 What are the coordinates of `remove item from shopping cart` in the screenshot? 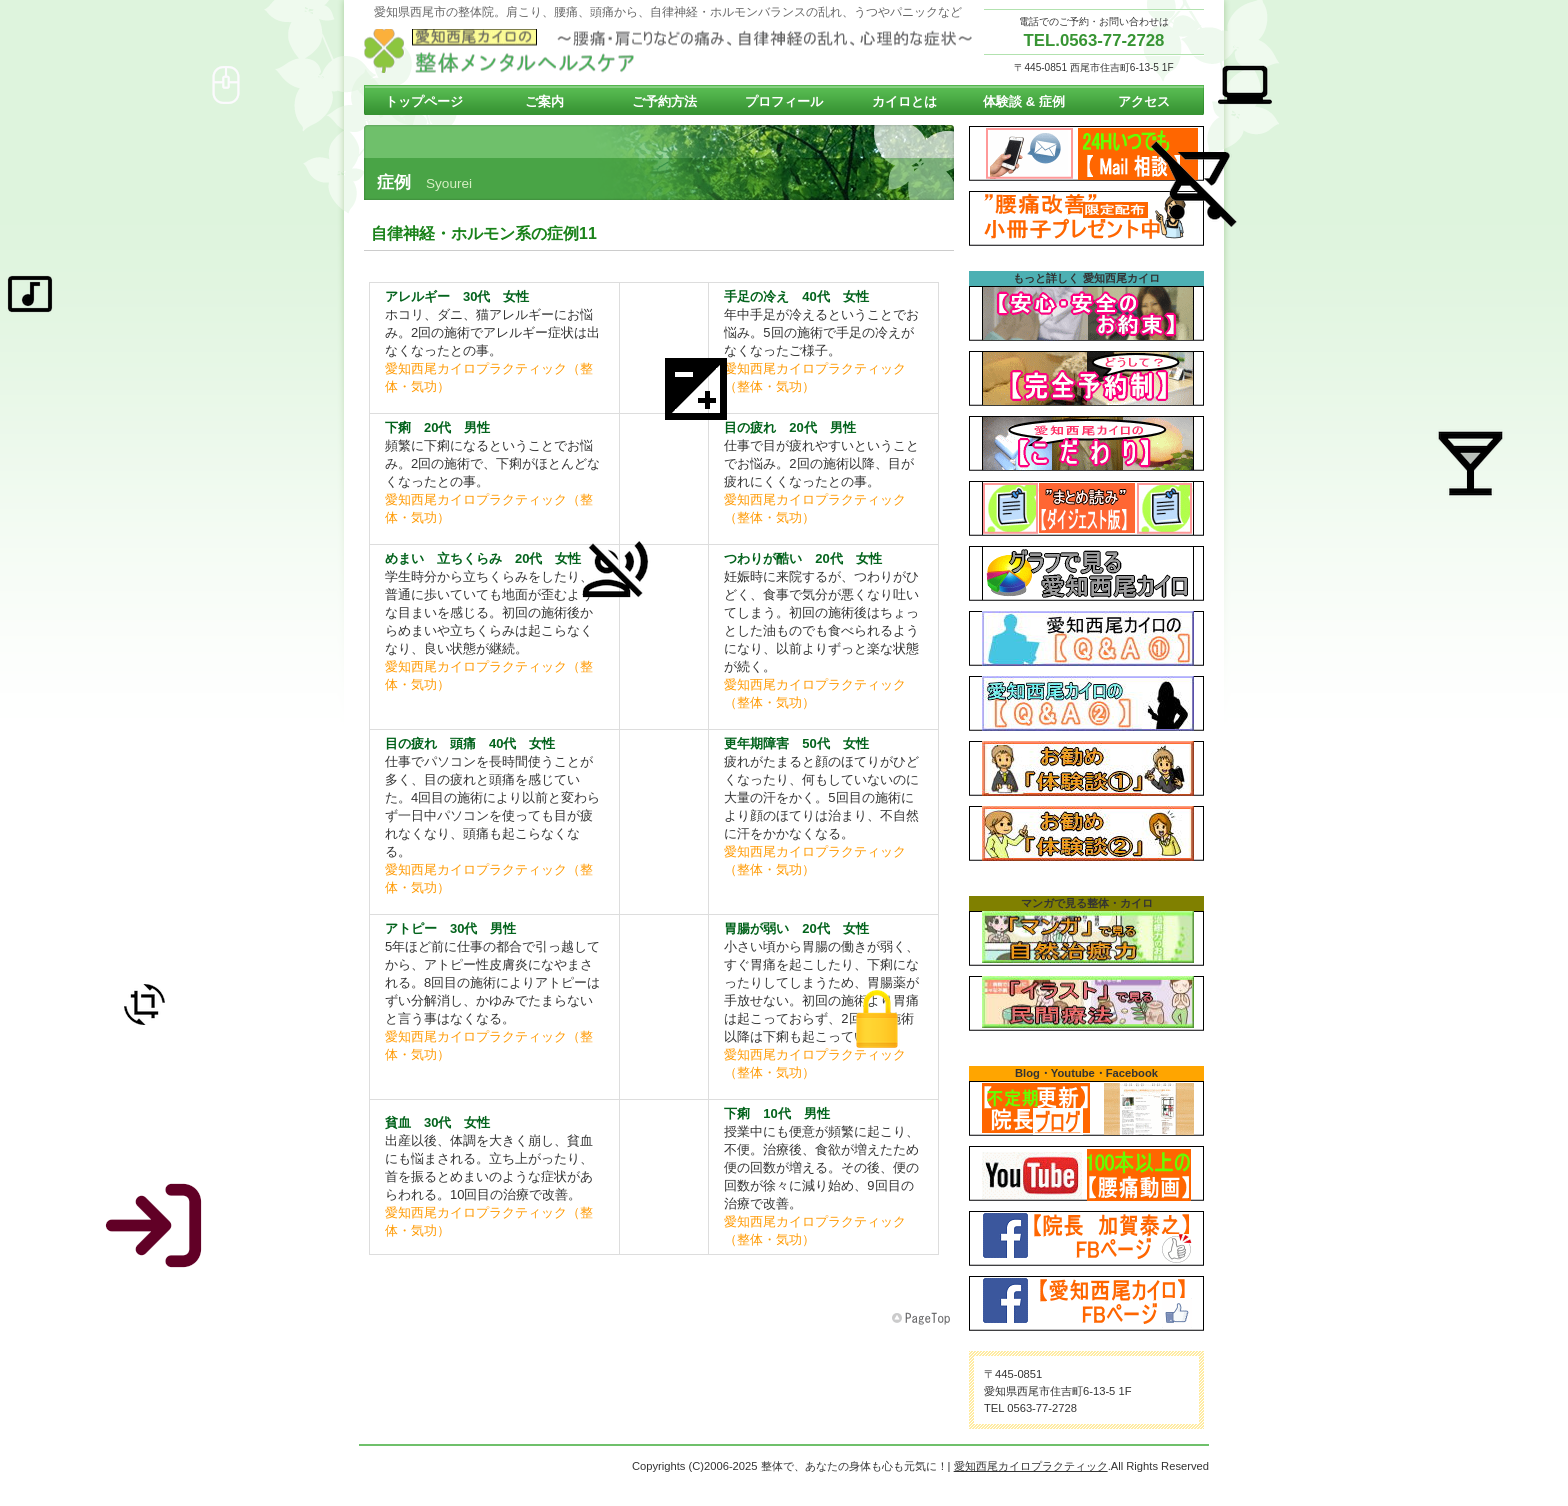 It's located at (1196, 182).